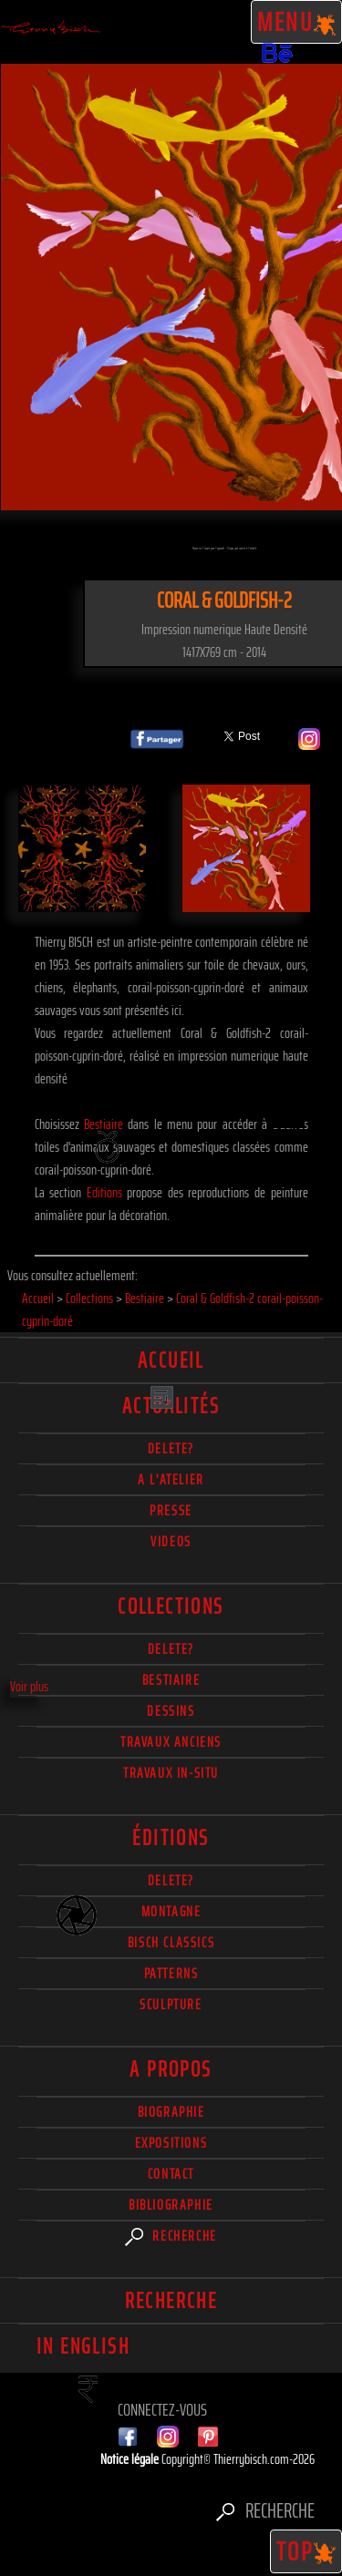 The width and height of the screenshot is (342, 2576). I want to click on open camera settings, so click(77, 1915).